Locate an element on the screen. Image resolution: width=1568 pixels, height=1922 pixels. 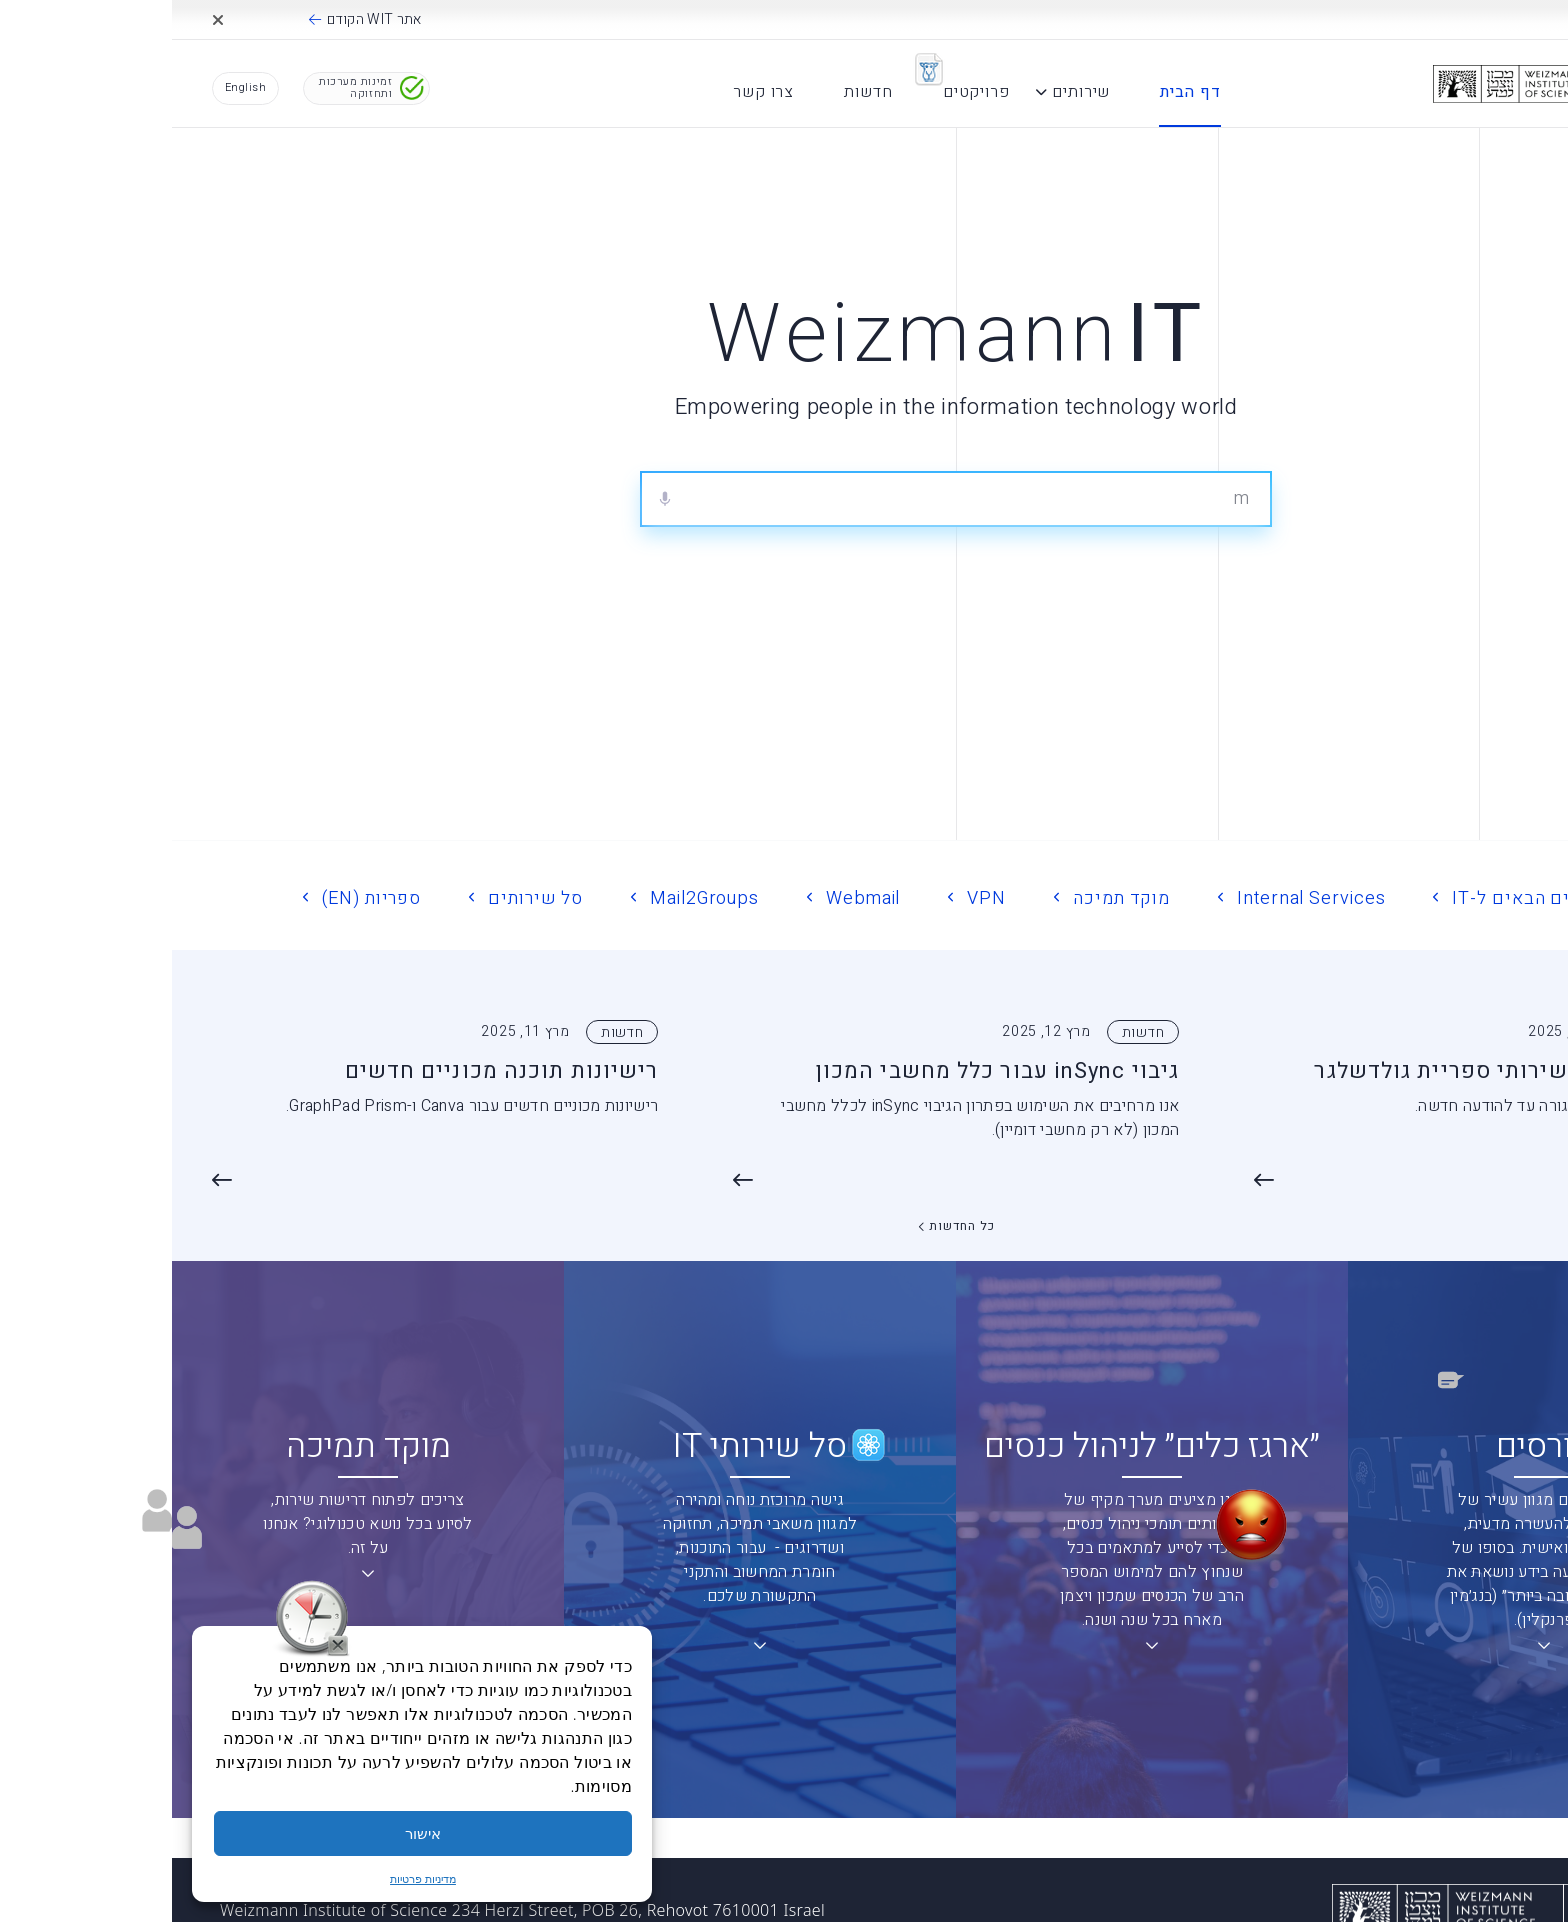
manage user accounts is located at coordinates (172, 1519).